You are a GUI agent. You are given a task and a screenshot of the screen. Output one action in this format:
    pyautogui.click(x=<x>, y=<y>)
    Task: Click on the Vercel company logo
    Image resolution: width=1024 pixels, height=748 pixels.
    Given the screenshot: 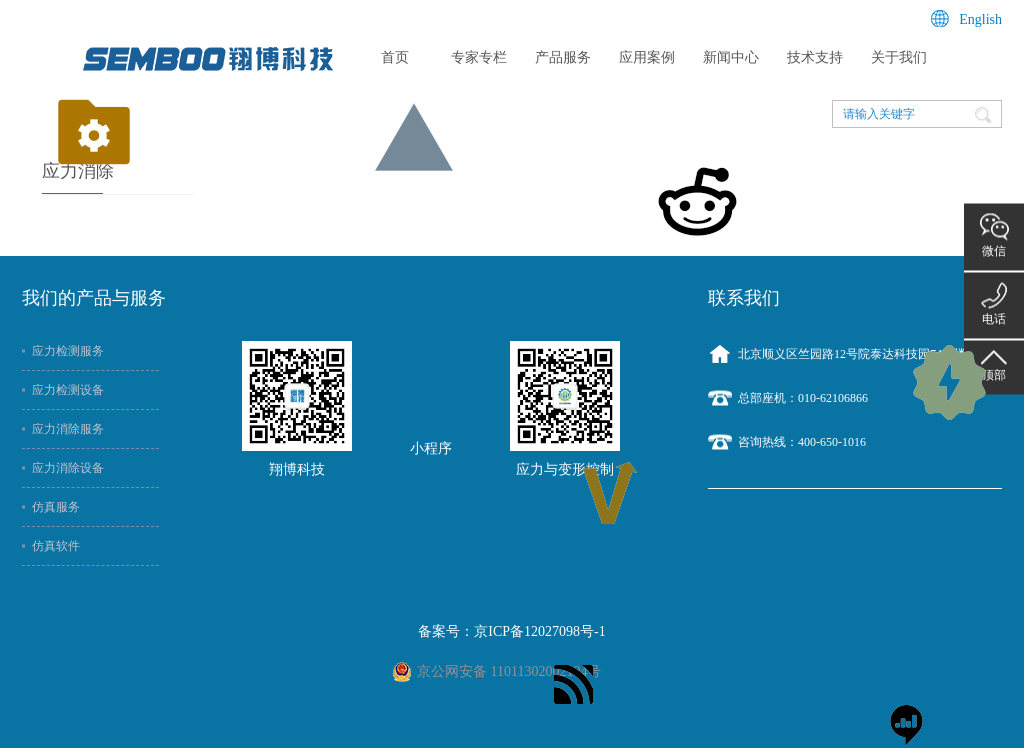 What is the action you would take?
    pyautogui.click(x=414, y=137)
    